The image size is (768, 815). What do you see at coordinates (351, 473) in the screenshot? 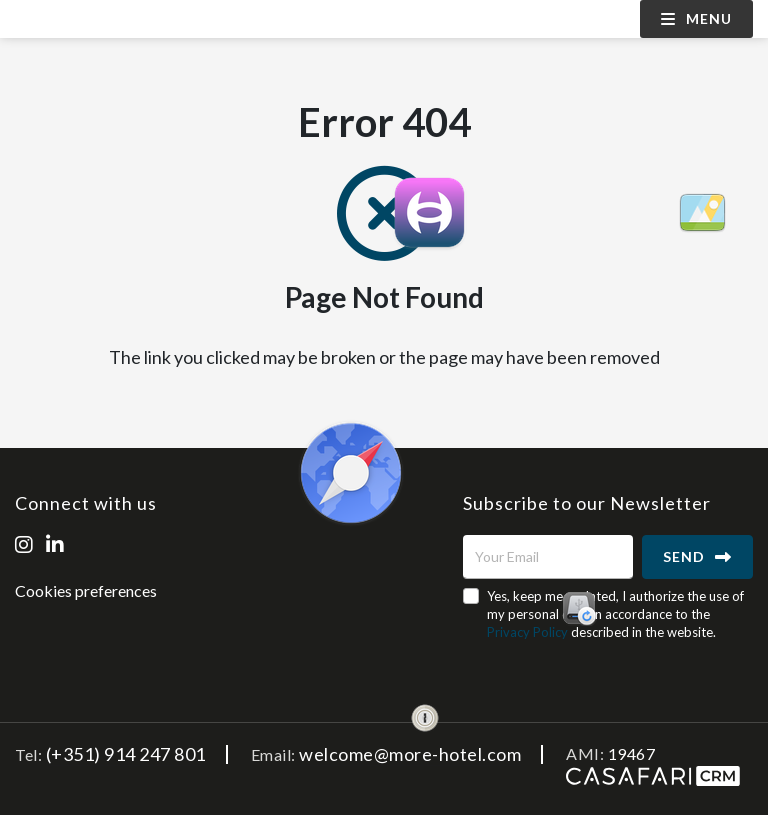
I see `open the web browser` at bounding box center [351, 473].